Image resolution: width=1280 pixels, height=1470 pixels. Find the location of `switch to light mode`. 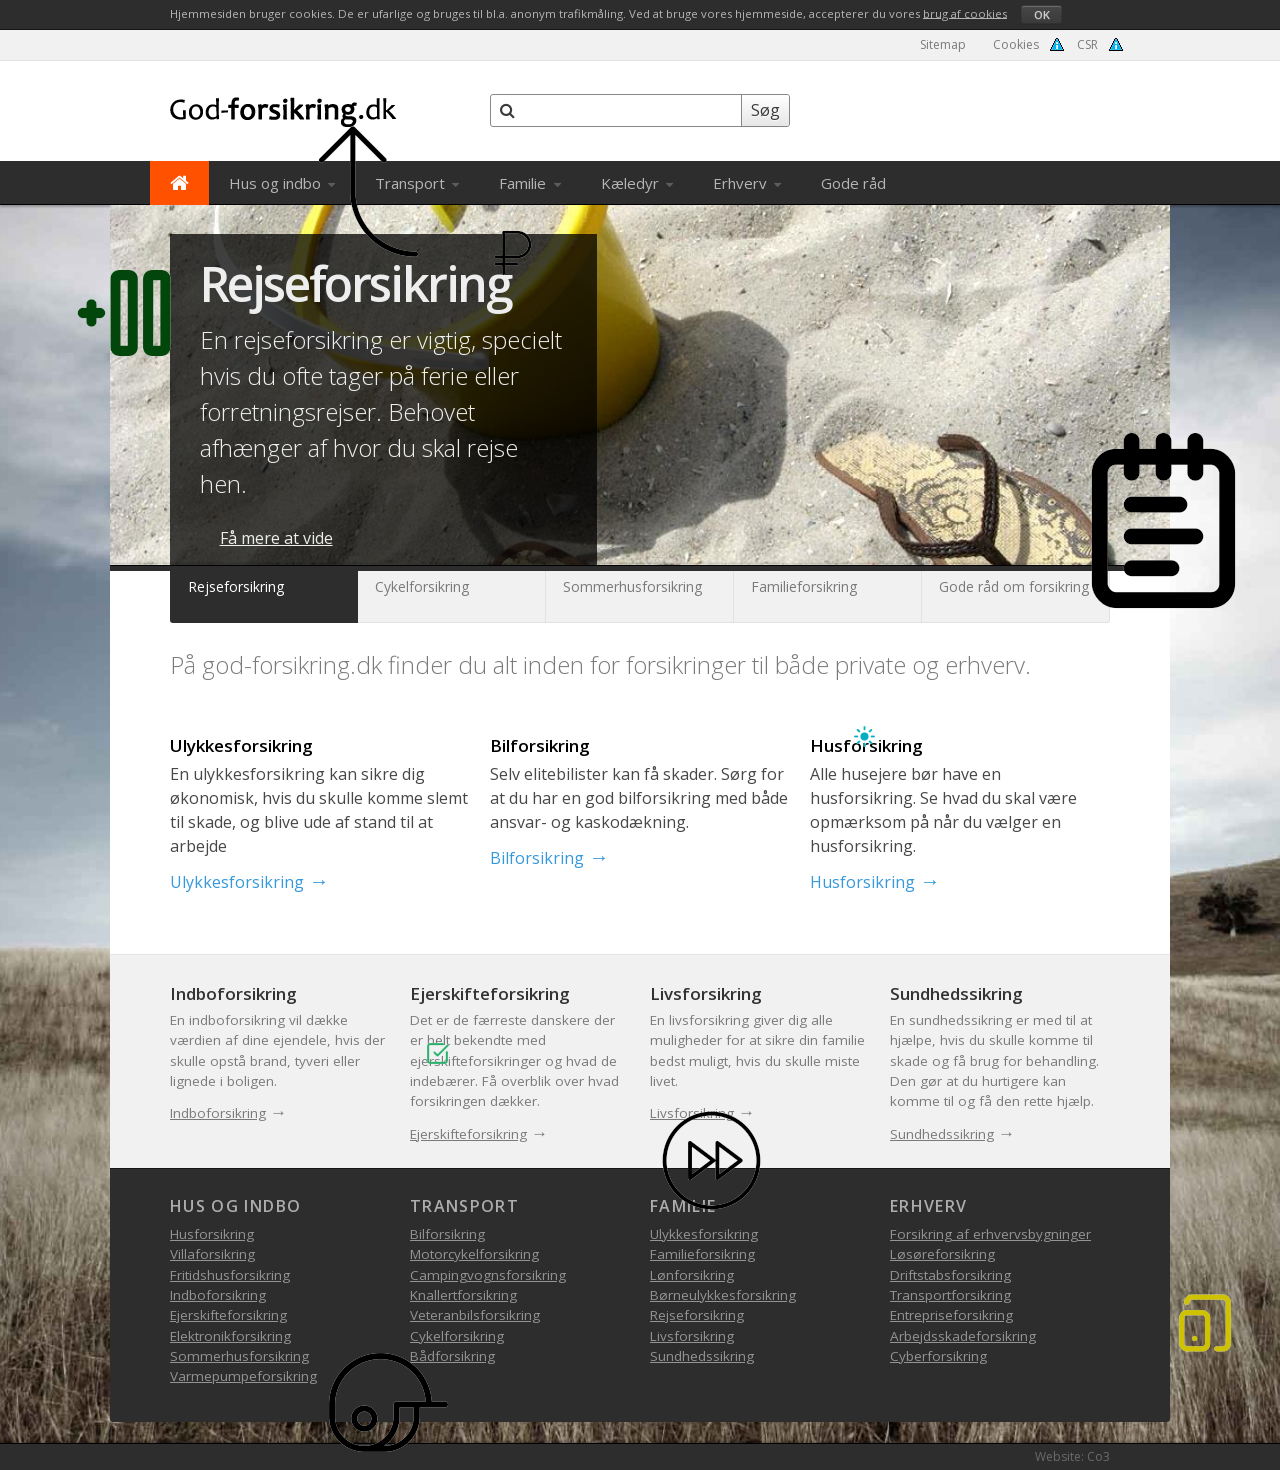

switch to light mode is located at coordinates (864, 736).